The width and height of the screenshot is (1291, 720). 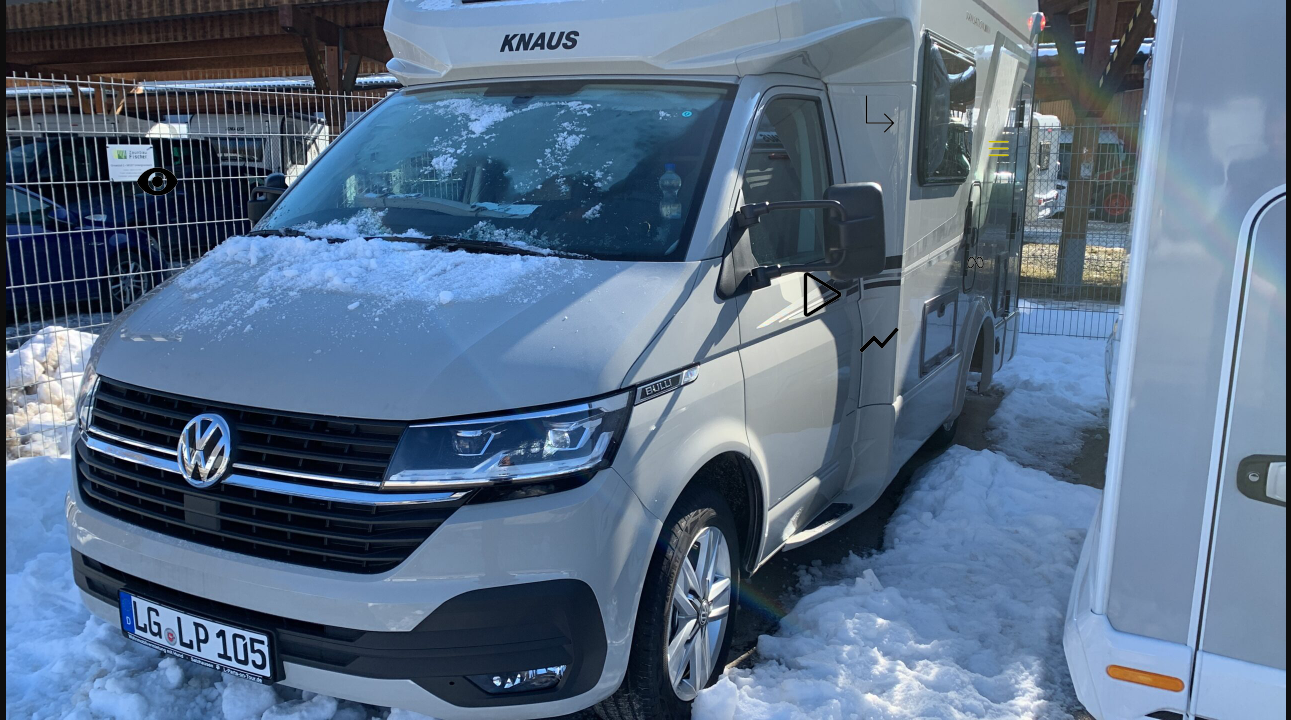 What do you see at coordinates (817, 294) in the screenshot?
I see `play media or video content` at bounding box center [817, 294].